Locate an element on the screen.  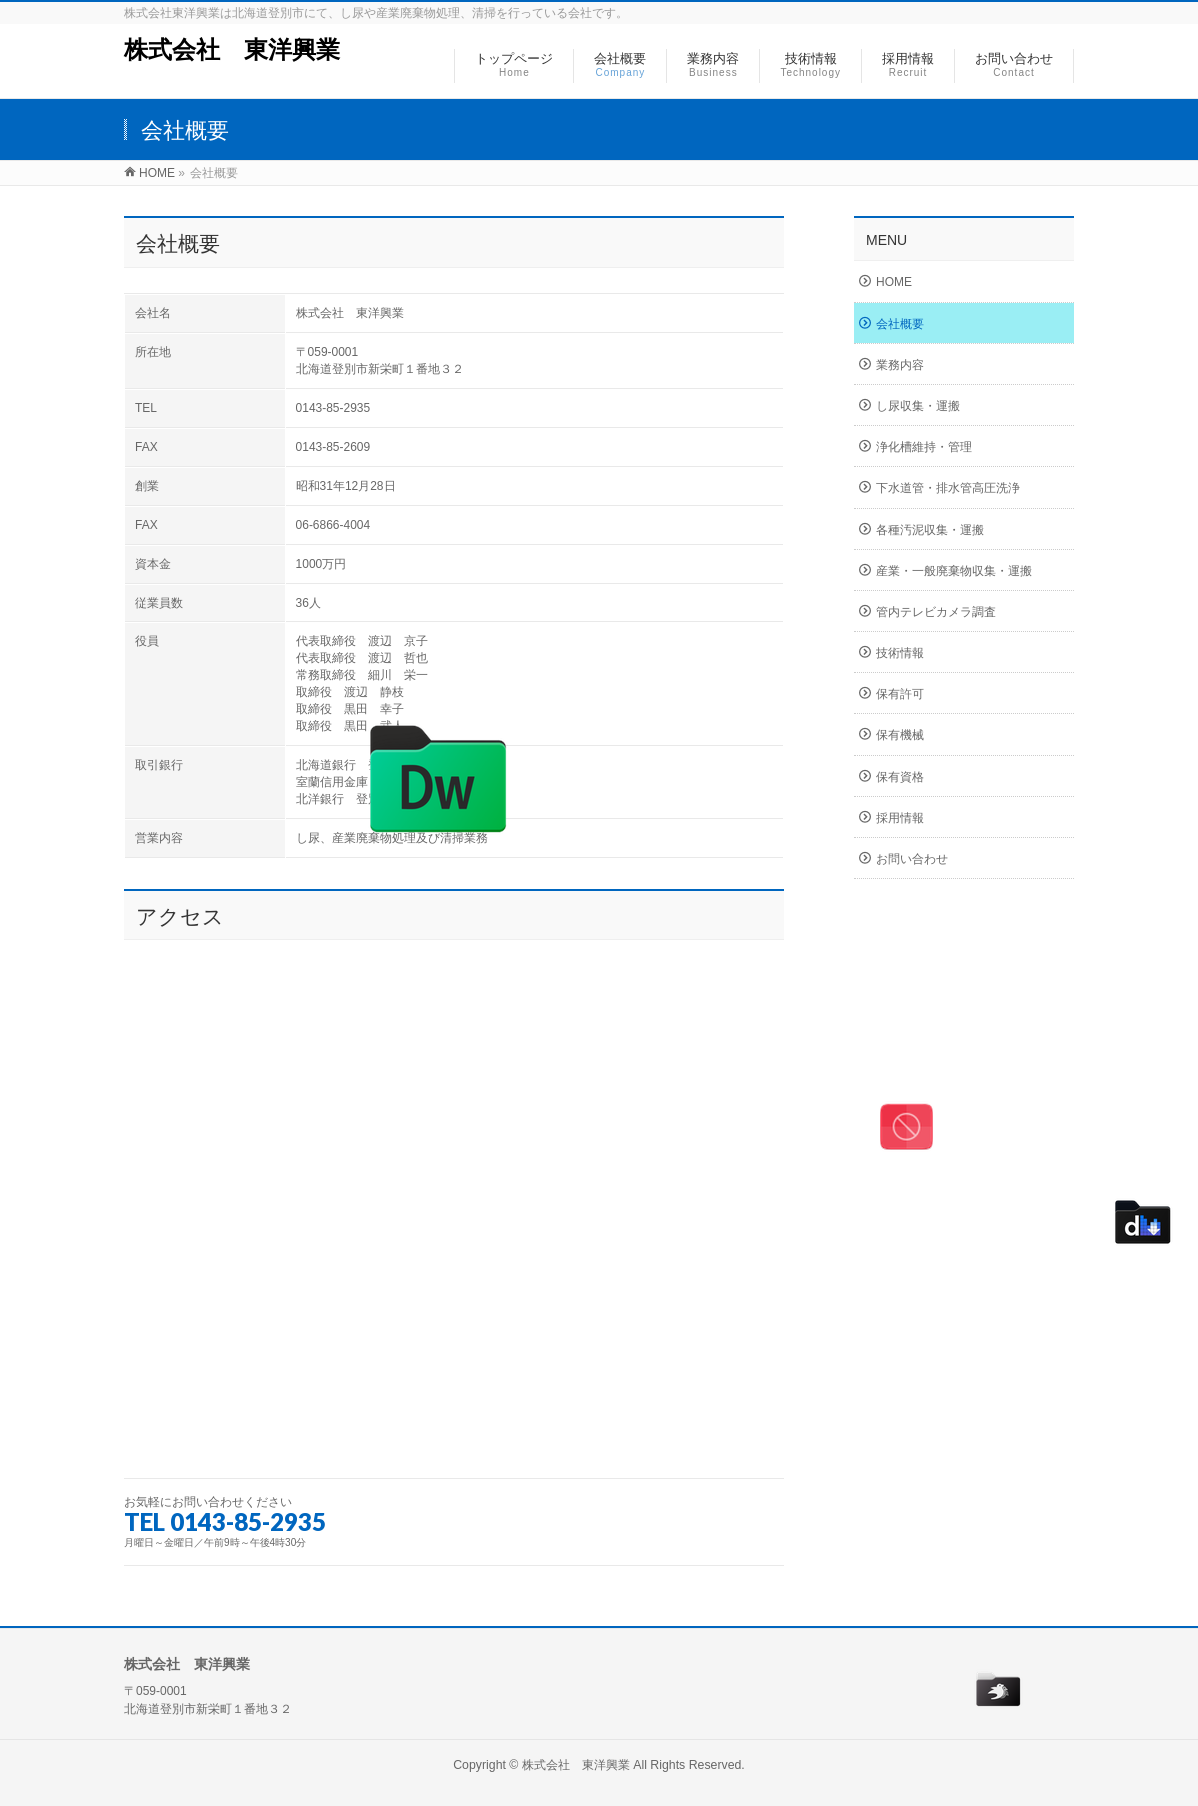
open deemix music downloads folder is located at coordinates (1142, 1223).